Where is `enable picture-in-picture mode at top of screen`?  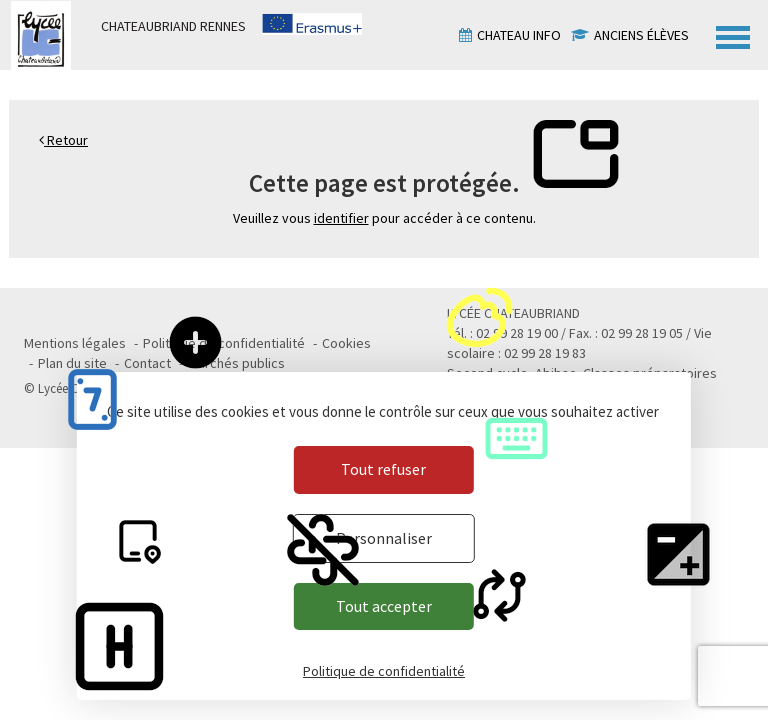 enable picture-in-picture mode at top of screen is located at coordinates (576, 154).